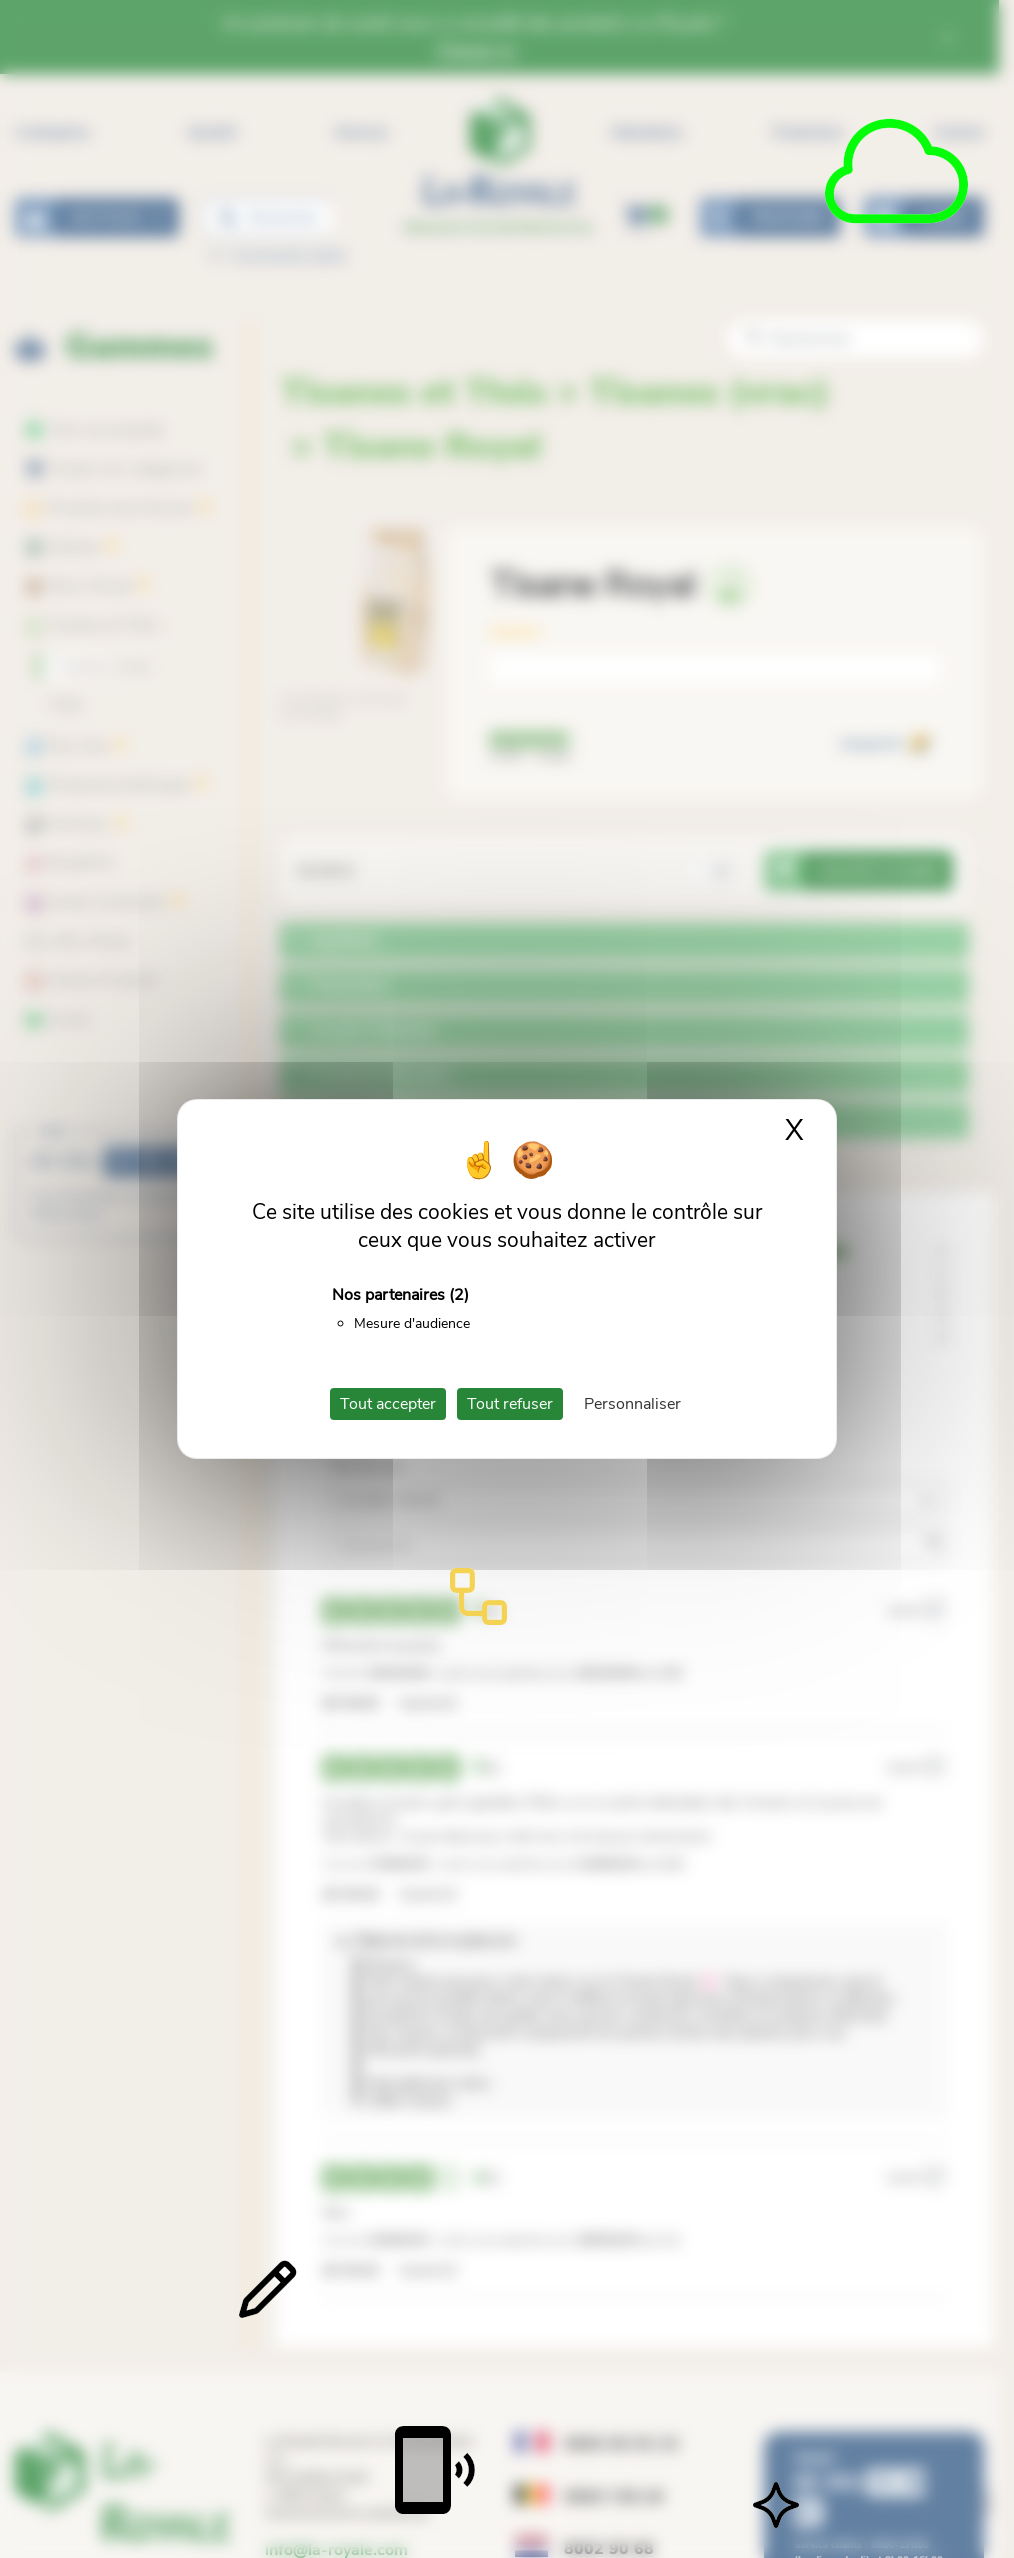  I want to click on indicates an incoming call or notification on a linked device, so click(435, 2470).